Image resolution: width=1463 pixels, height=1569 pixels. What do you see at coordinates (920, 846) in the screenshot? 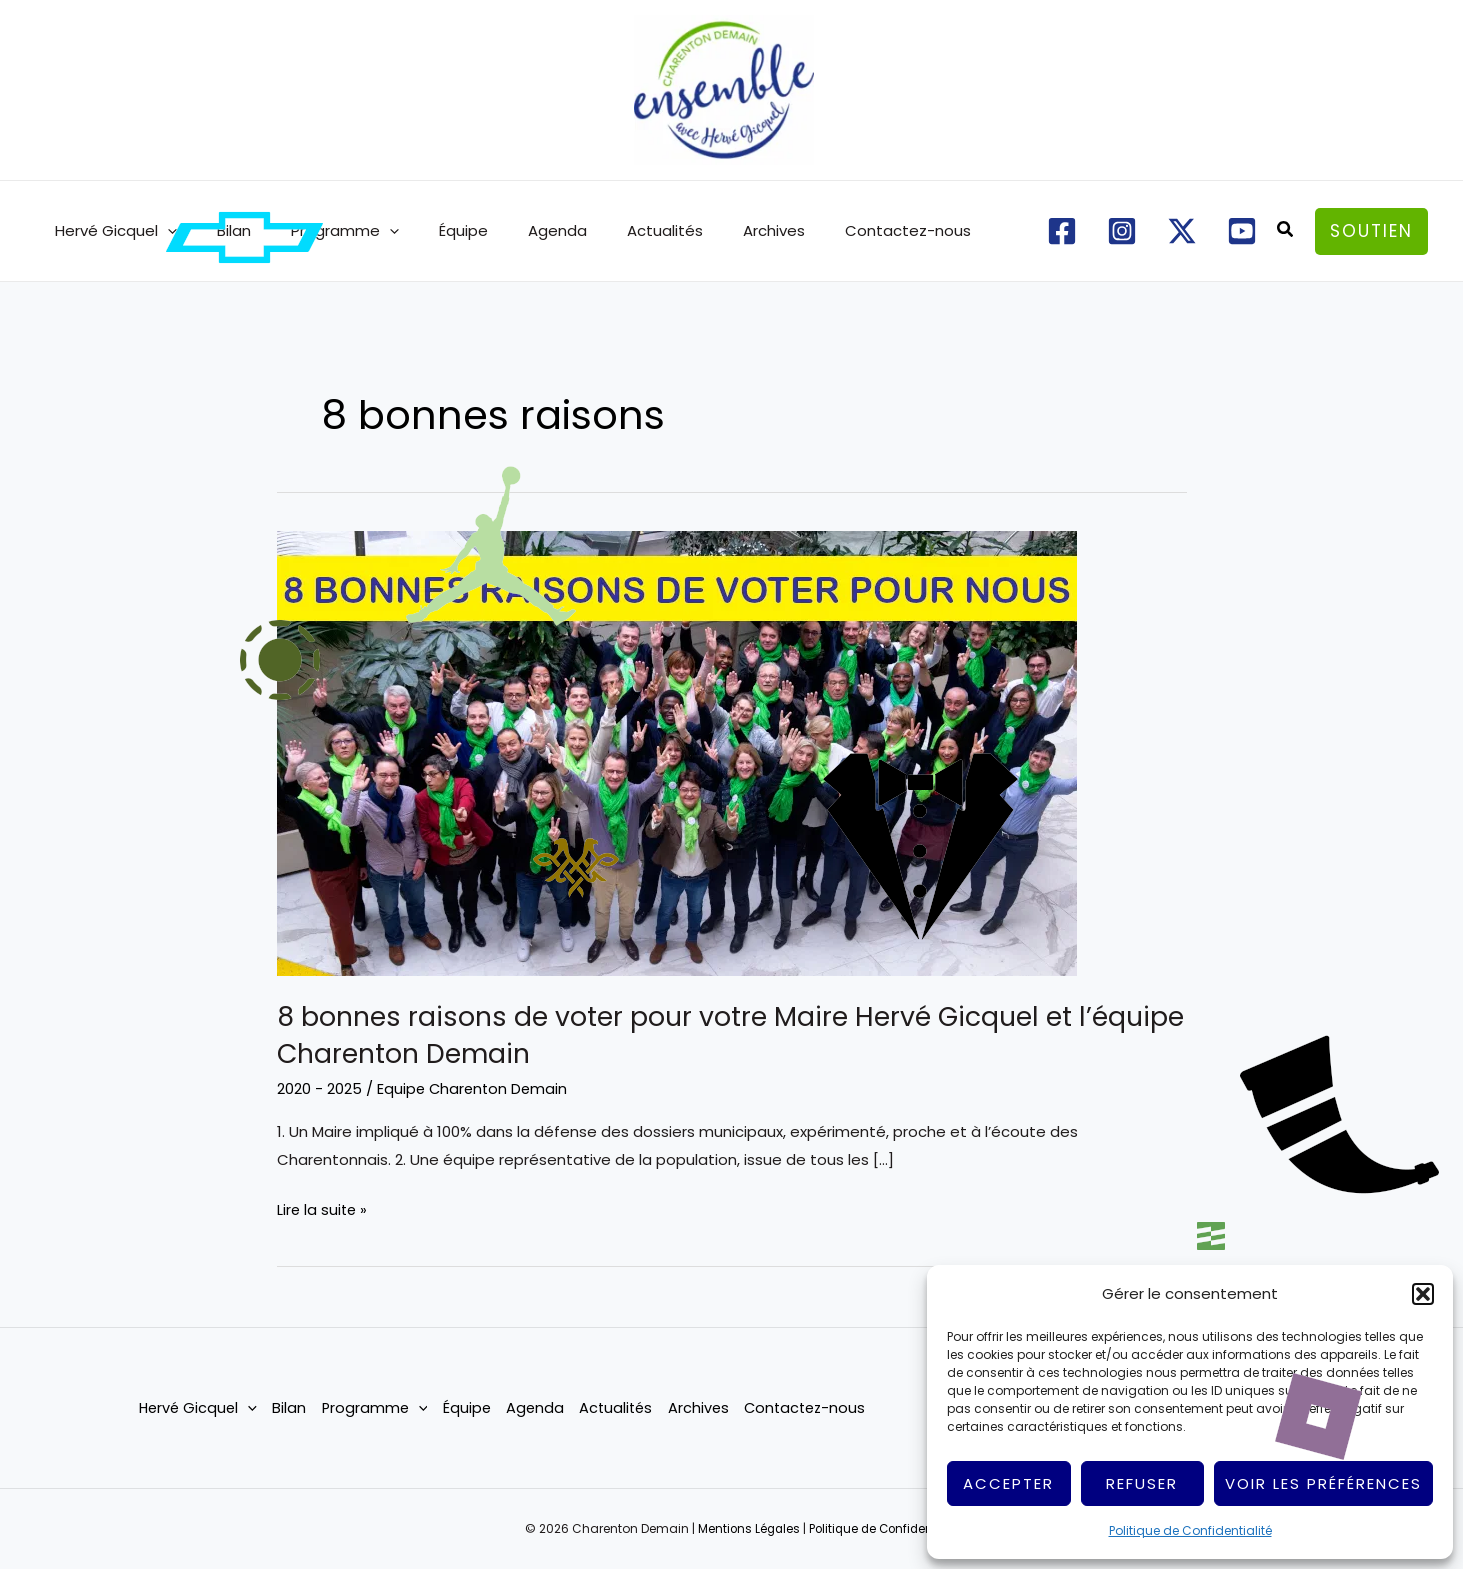
I see `stylelint CSS linting tool logo` at bounding box center [920, 846].